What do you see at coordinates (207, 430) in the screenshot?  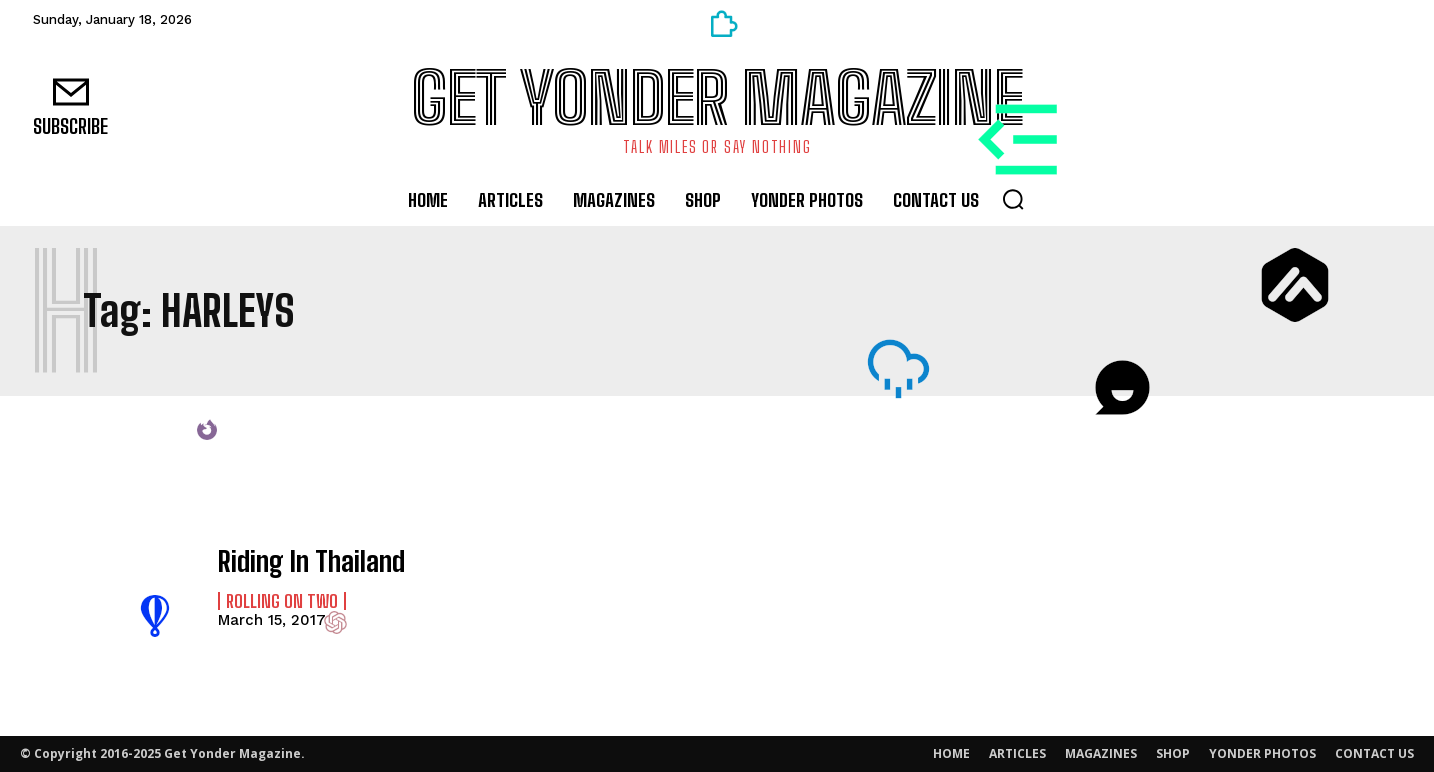 I see `open Firefox browser` at bounding box center [207, 430].